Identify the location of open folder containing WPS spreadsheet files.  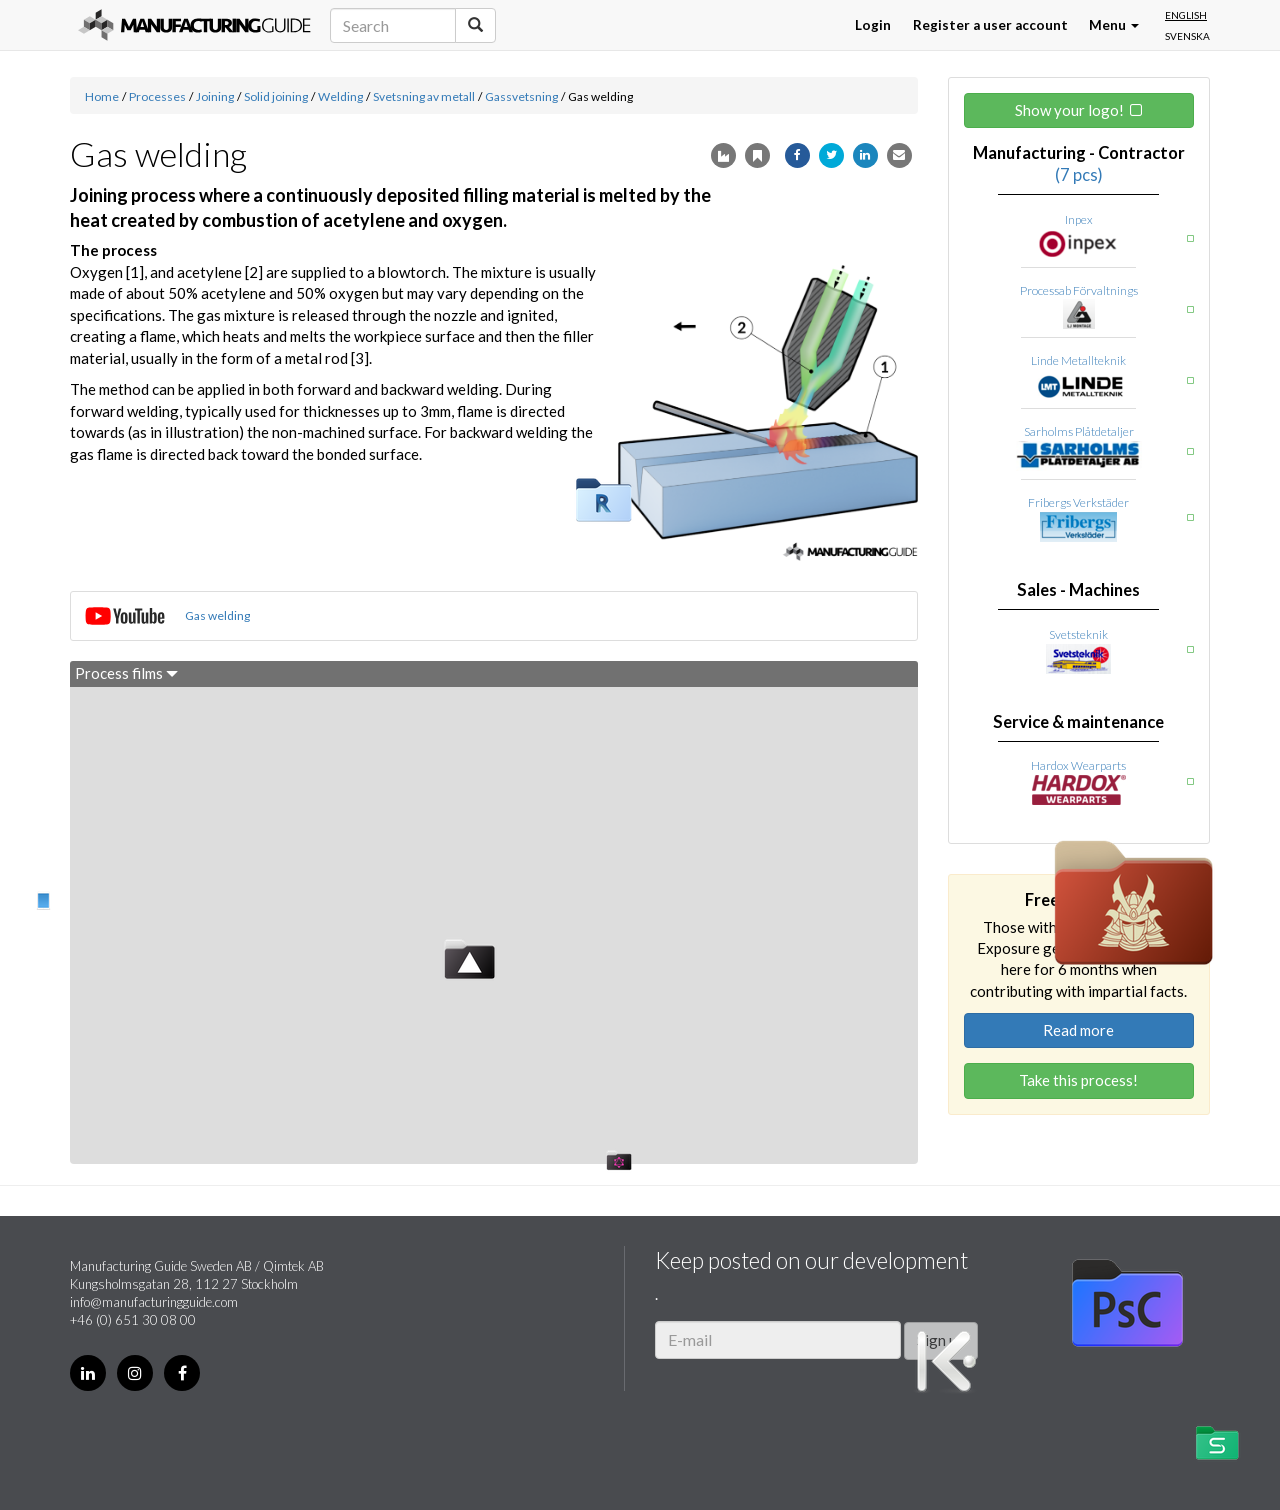
(1217, 1444).